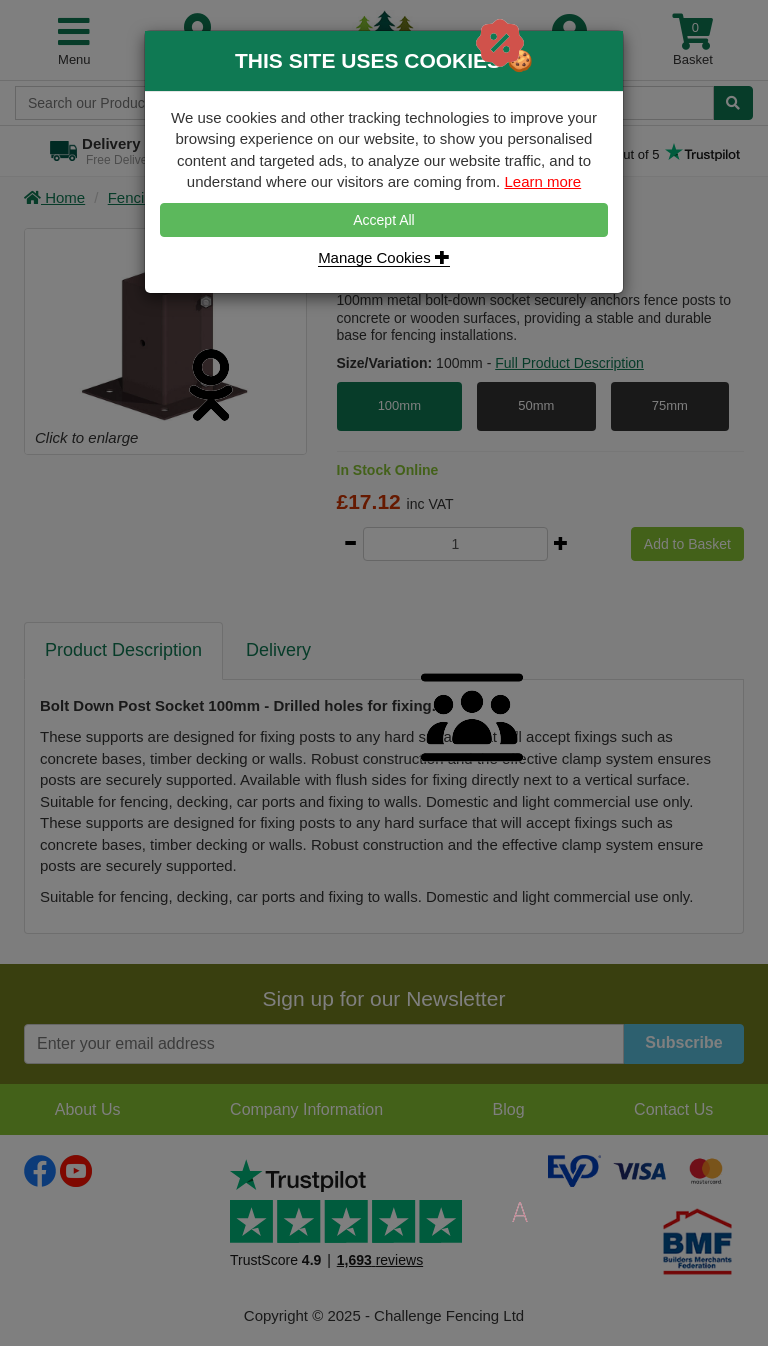 The image size is (768, 1346). What do you see at coordinates (500, 43) in the screenshot?
I see `view available discounts or promotions` at bounding box center [500, 43].